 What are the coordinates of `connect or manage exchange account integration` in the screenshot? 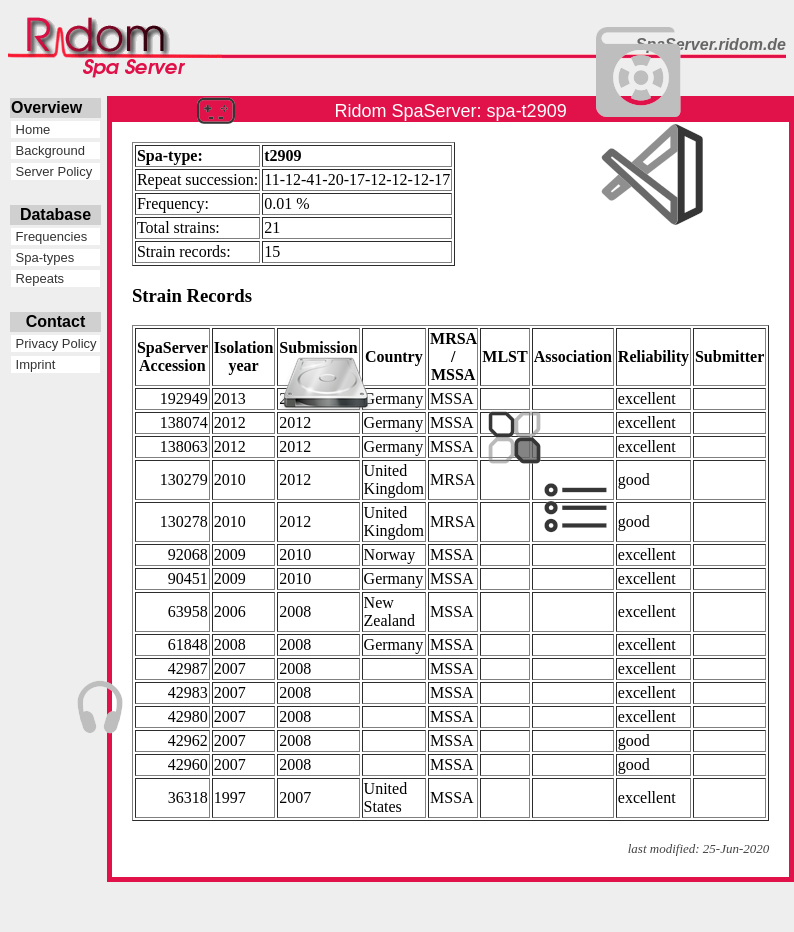 It's located at (514, 437).